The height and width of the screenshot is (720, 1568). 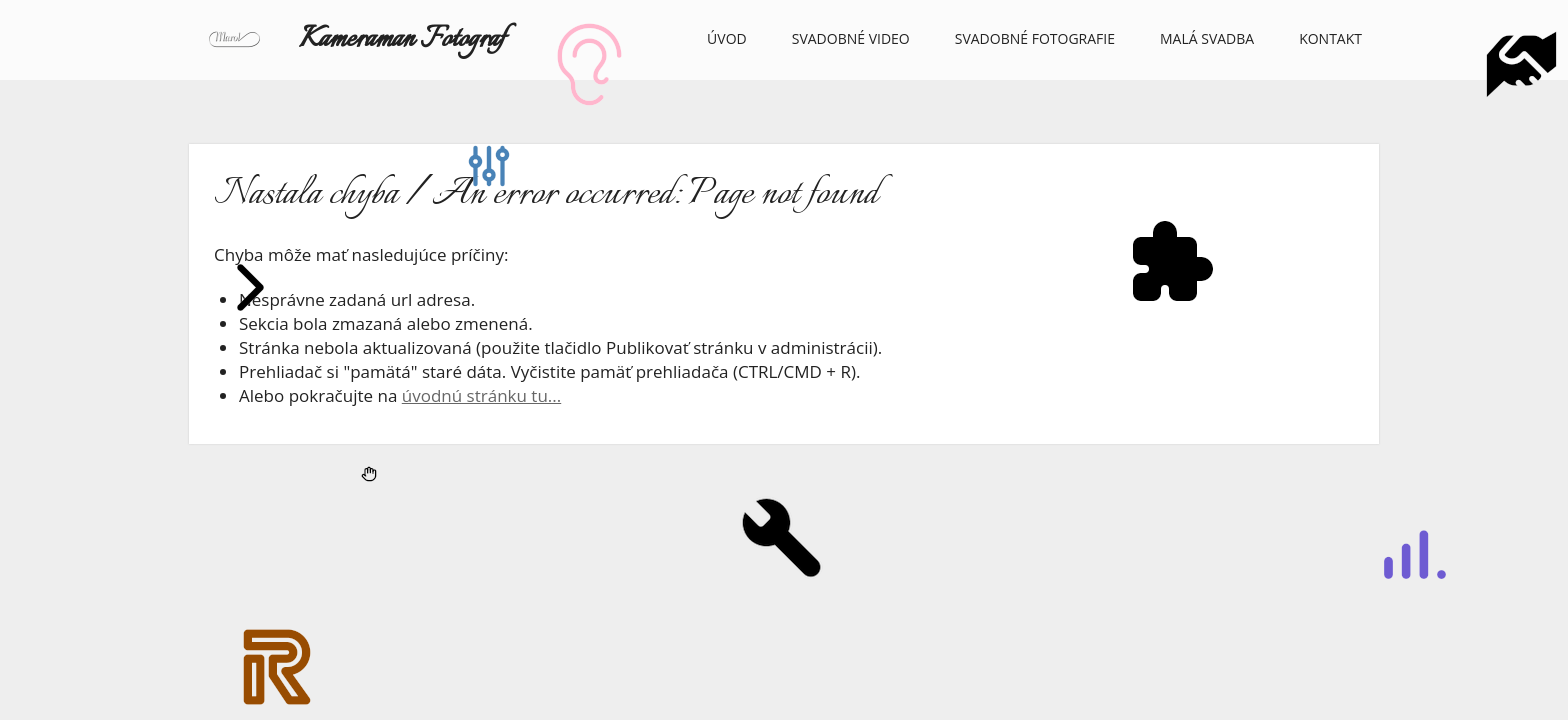 I want to click on indicates strong signal strength, so click(x=1415, y=548).